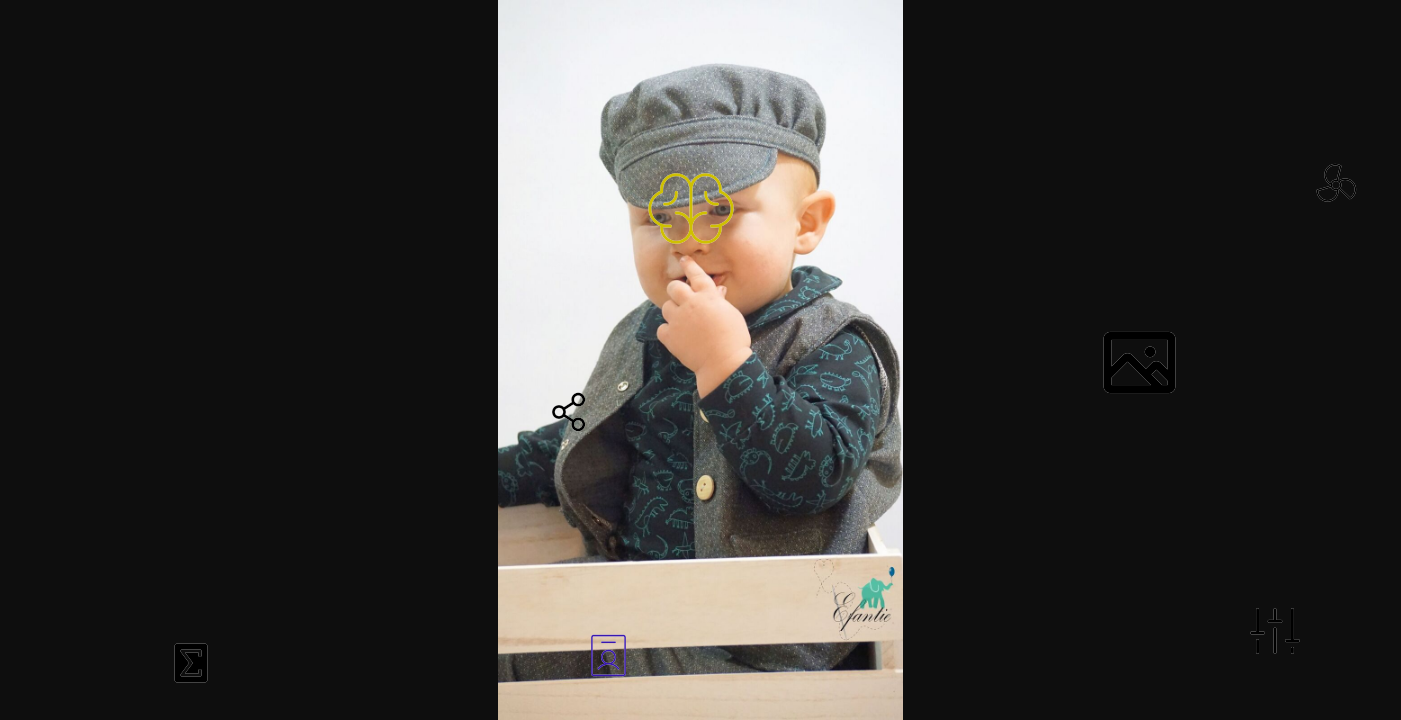  I want to click on adjust settings or preferences, so click(1275, 631).